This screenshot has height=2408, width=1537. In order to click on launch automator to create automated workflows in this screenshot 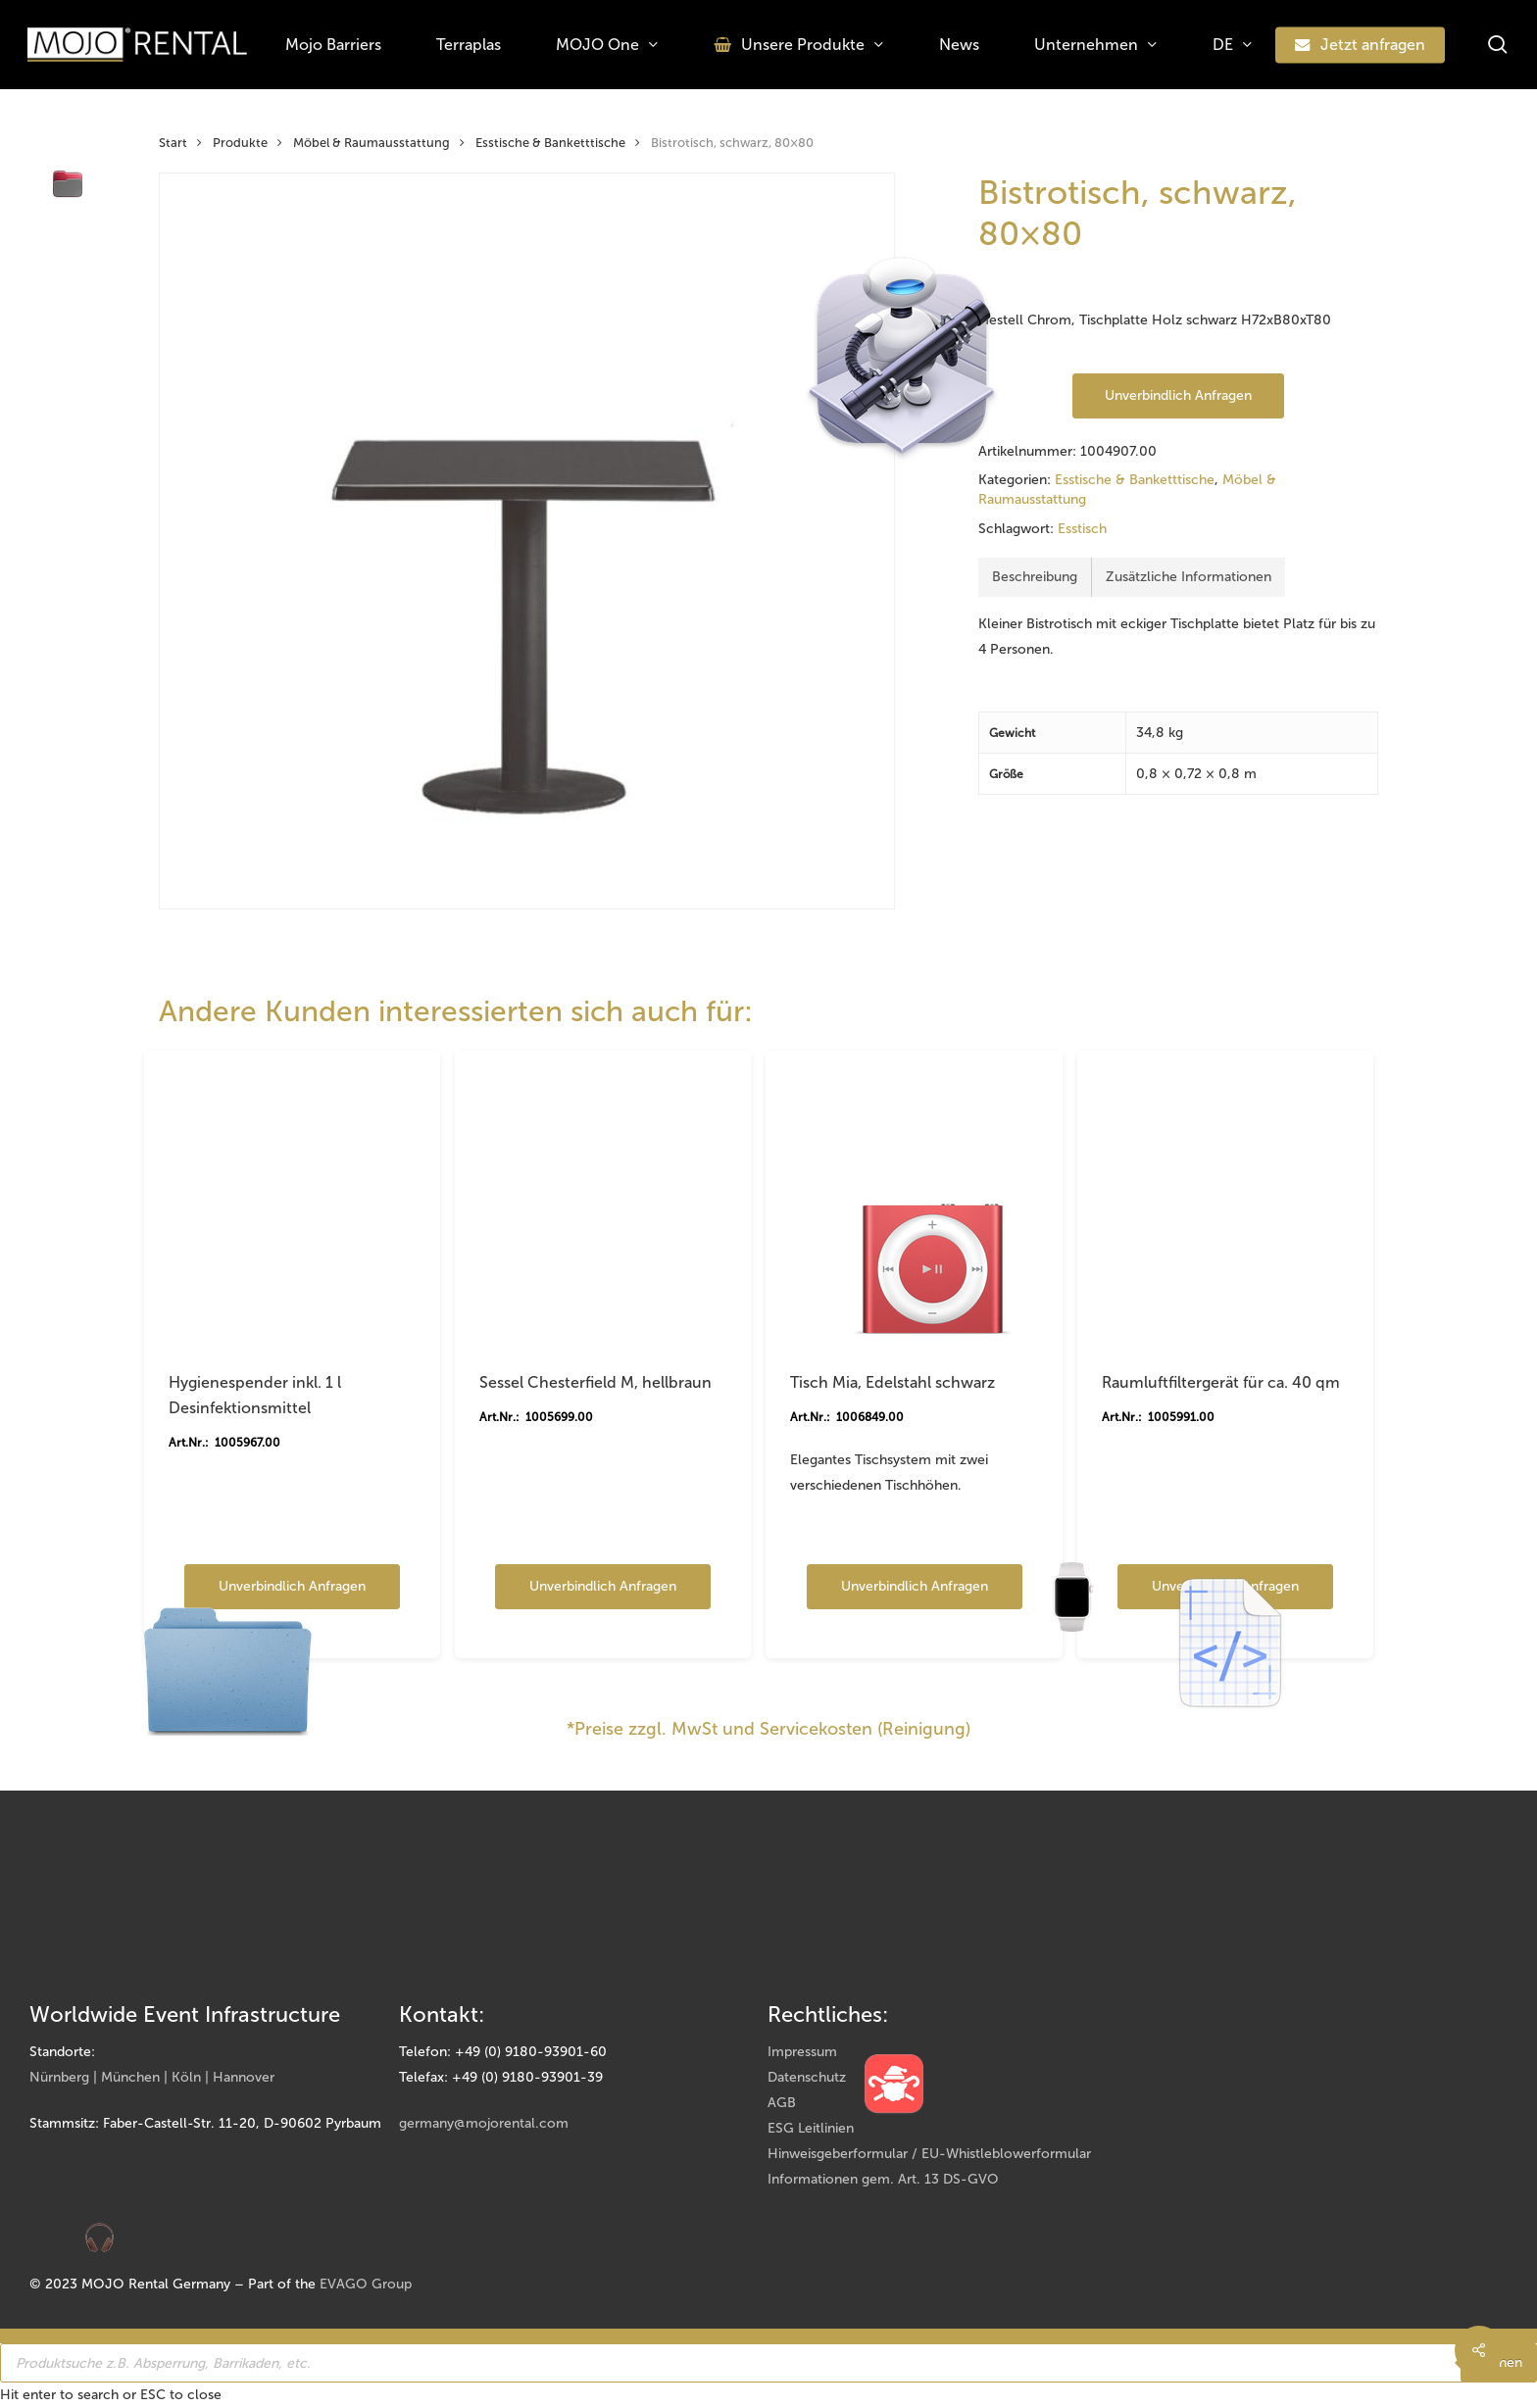, I will do `click(902, 359)`.